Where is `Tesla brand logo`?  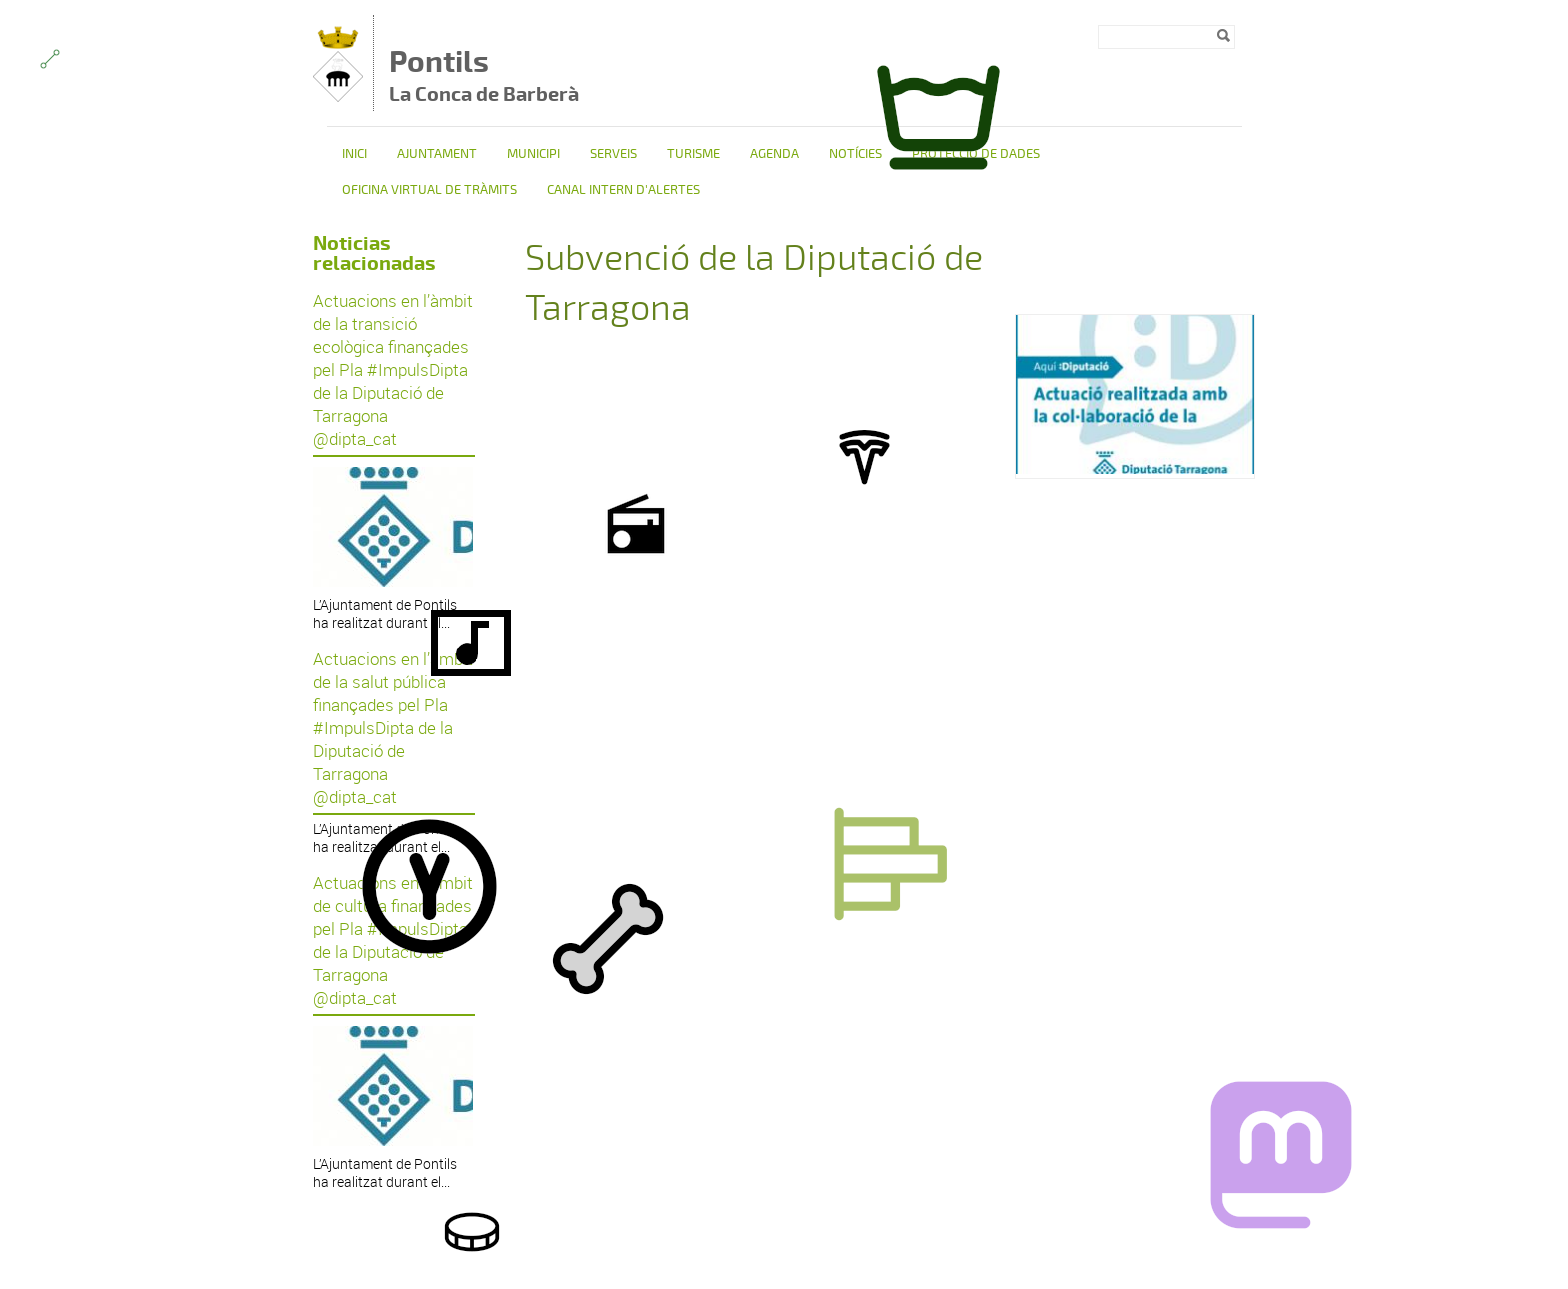 Tesla brand logo is located at coordinates (864, 456).